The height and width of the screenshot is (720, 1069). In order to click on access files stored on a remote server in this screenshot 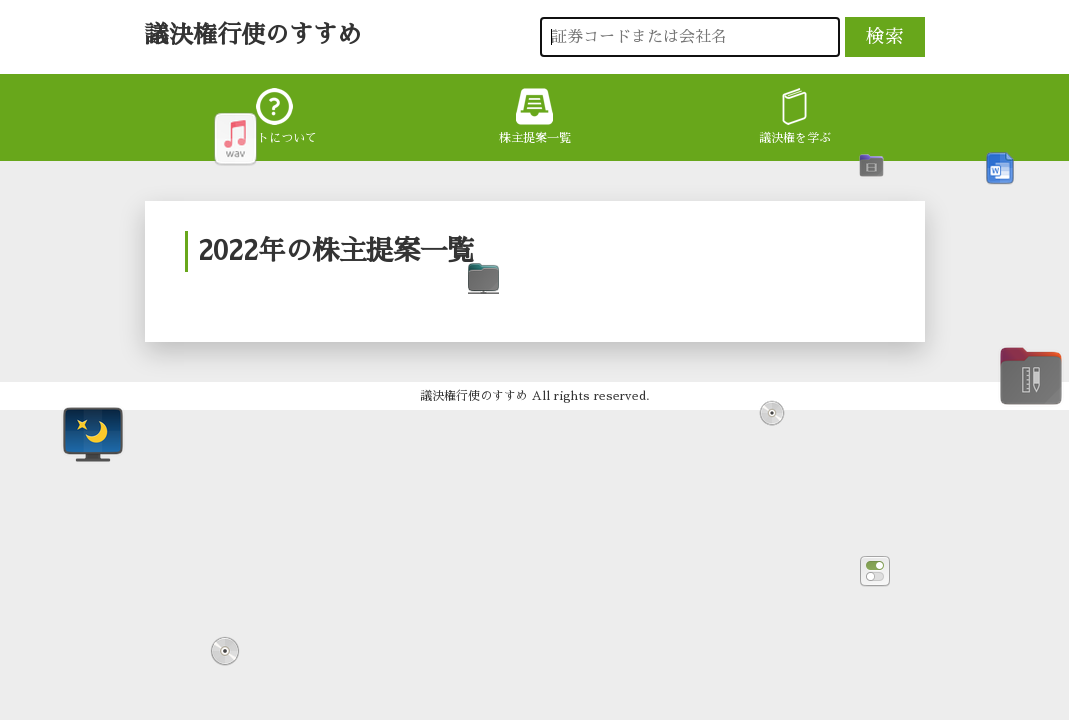, I will do `click(483, 278)`.